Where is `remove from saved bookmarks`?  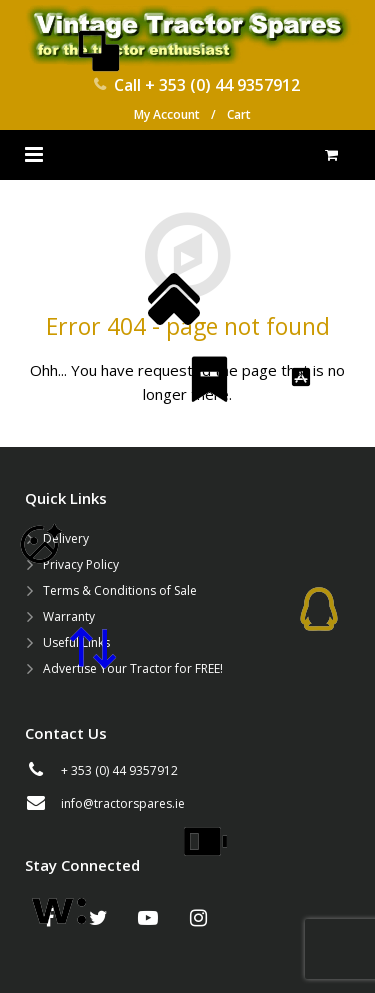 remove from saved bookmarks is located at coordinates (209, 378).